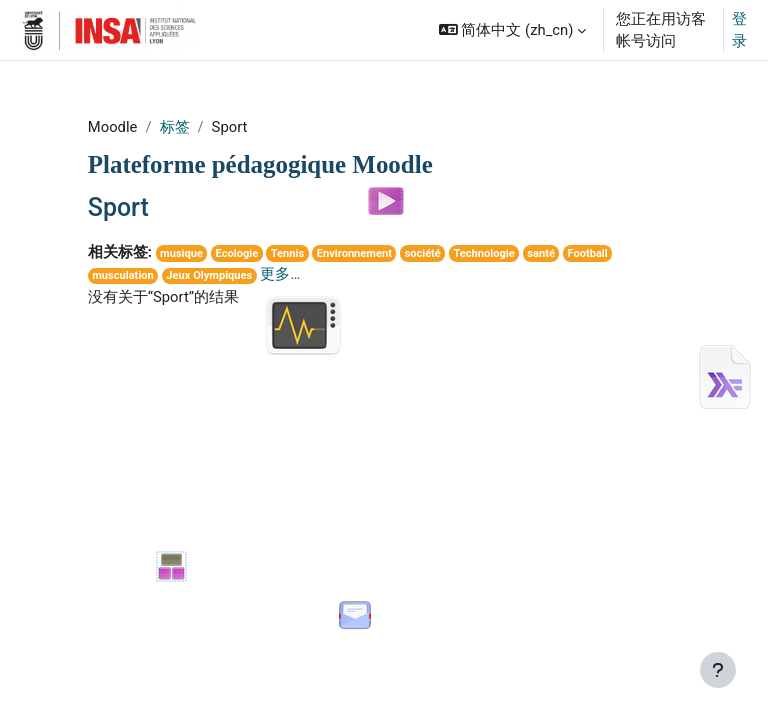  What do you see at coordinates (725, 377) in the screenshot?
I see `a haskell source code file` at bounding box center [725, 377].